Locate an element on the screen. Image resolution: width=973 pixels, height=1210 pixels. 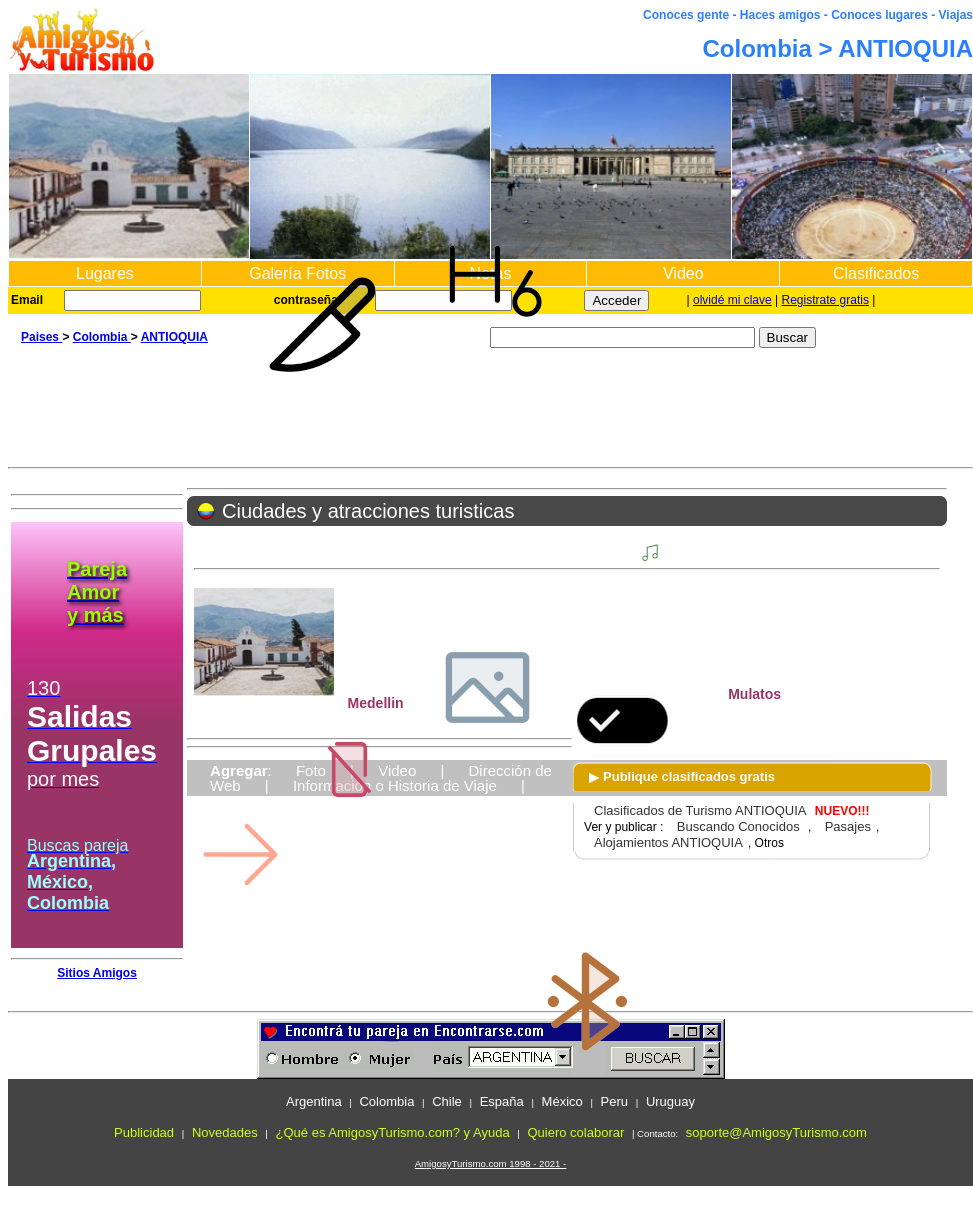
format text as heading level 6 is located at coordinates (490, 279).